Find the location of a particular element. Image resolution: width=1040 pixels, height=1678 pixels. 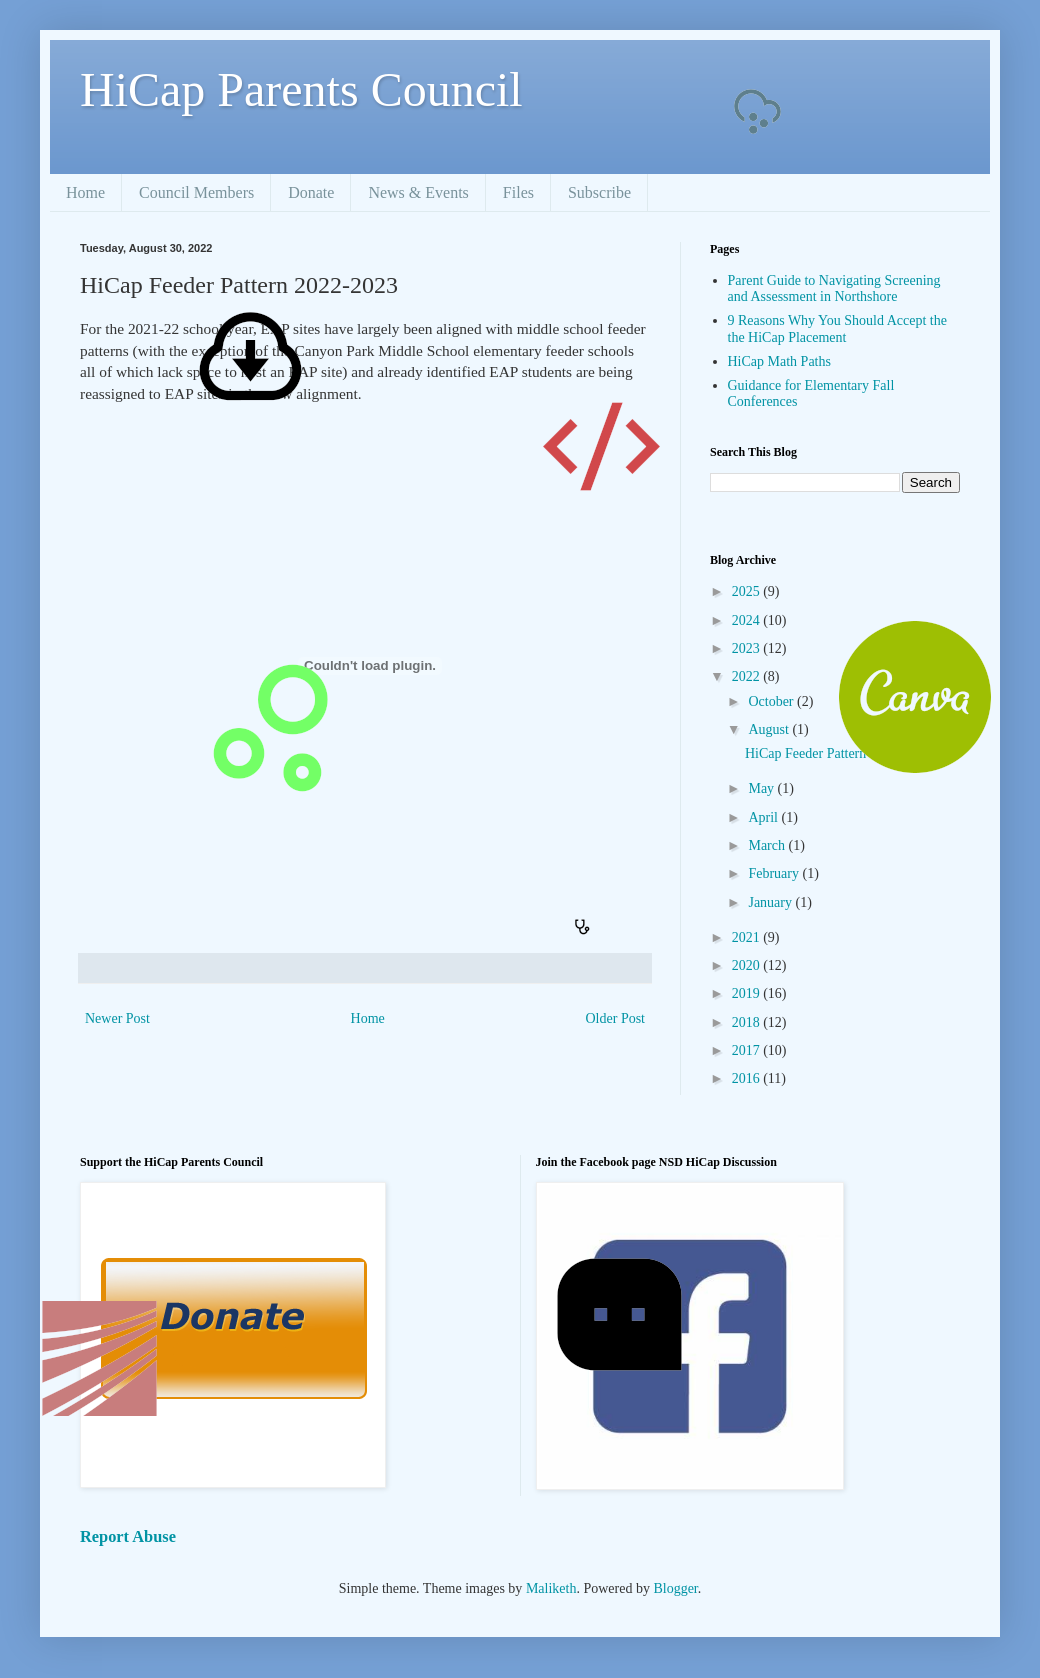

open Canva app is located at coordinates (915, 697).